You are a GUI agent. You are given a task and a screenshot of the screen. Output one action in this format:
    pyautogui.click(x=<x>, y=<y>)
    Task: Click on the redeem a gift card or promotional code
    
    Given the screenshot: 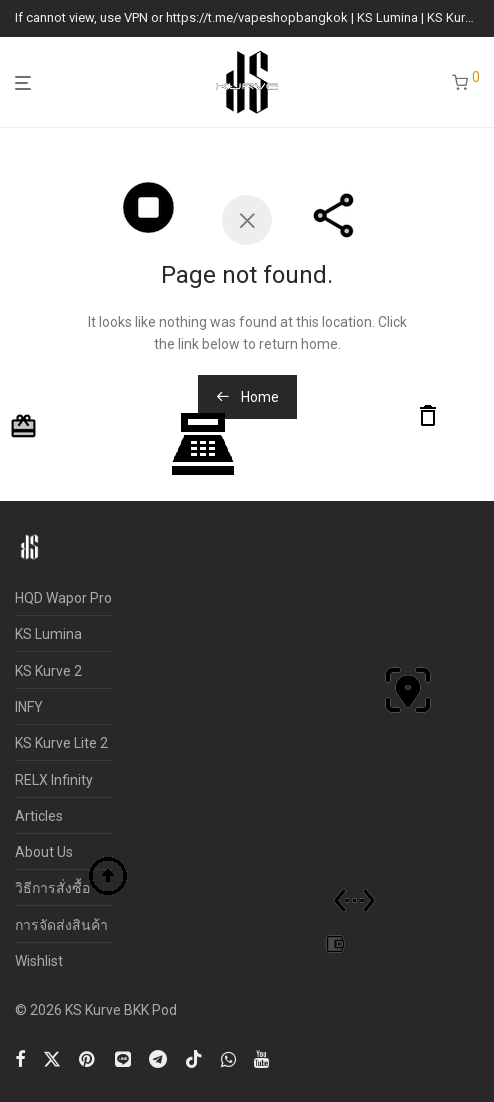 What is the action you would take?
    pyautogui.click(x=23, y=426)
    